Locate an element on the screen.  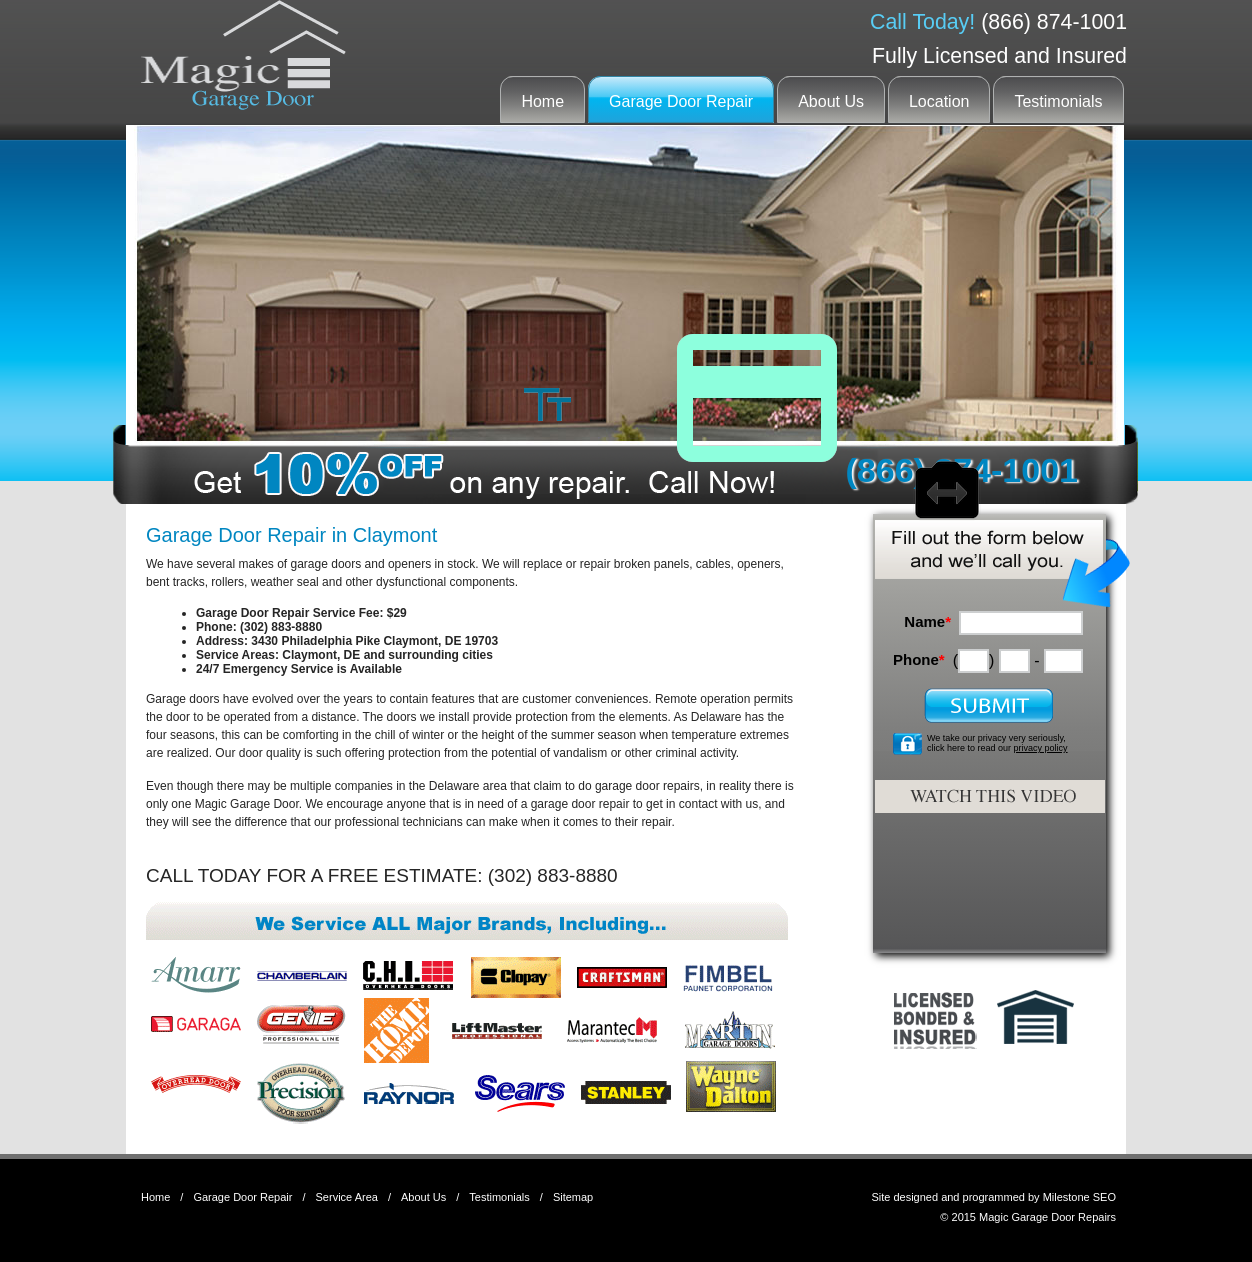
manage payment methods is located at coordinates (757, 398).